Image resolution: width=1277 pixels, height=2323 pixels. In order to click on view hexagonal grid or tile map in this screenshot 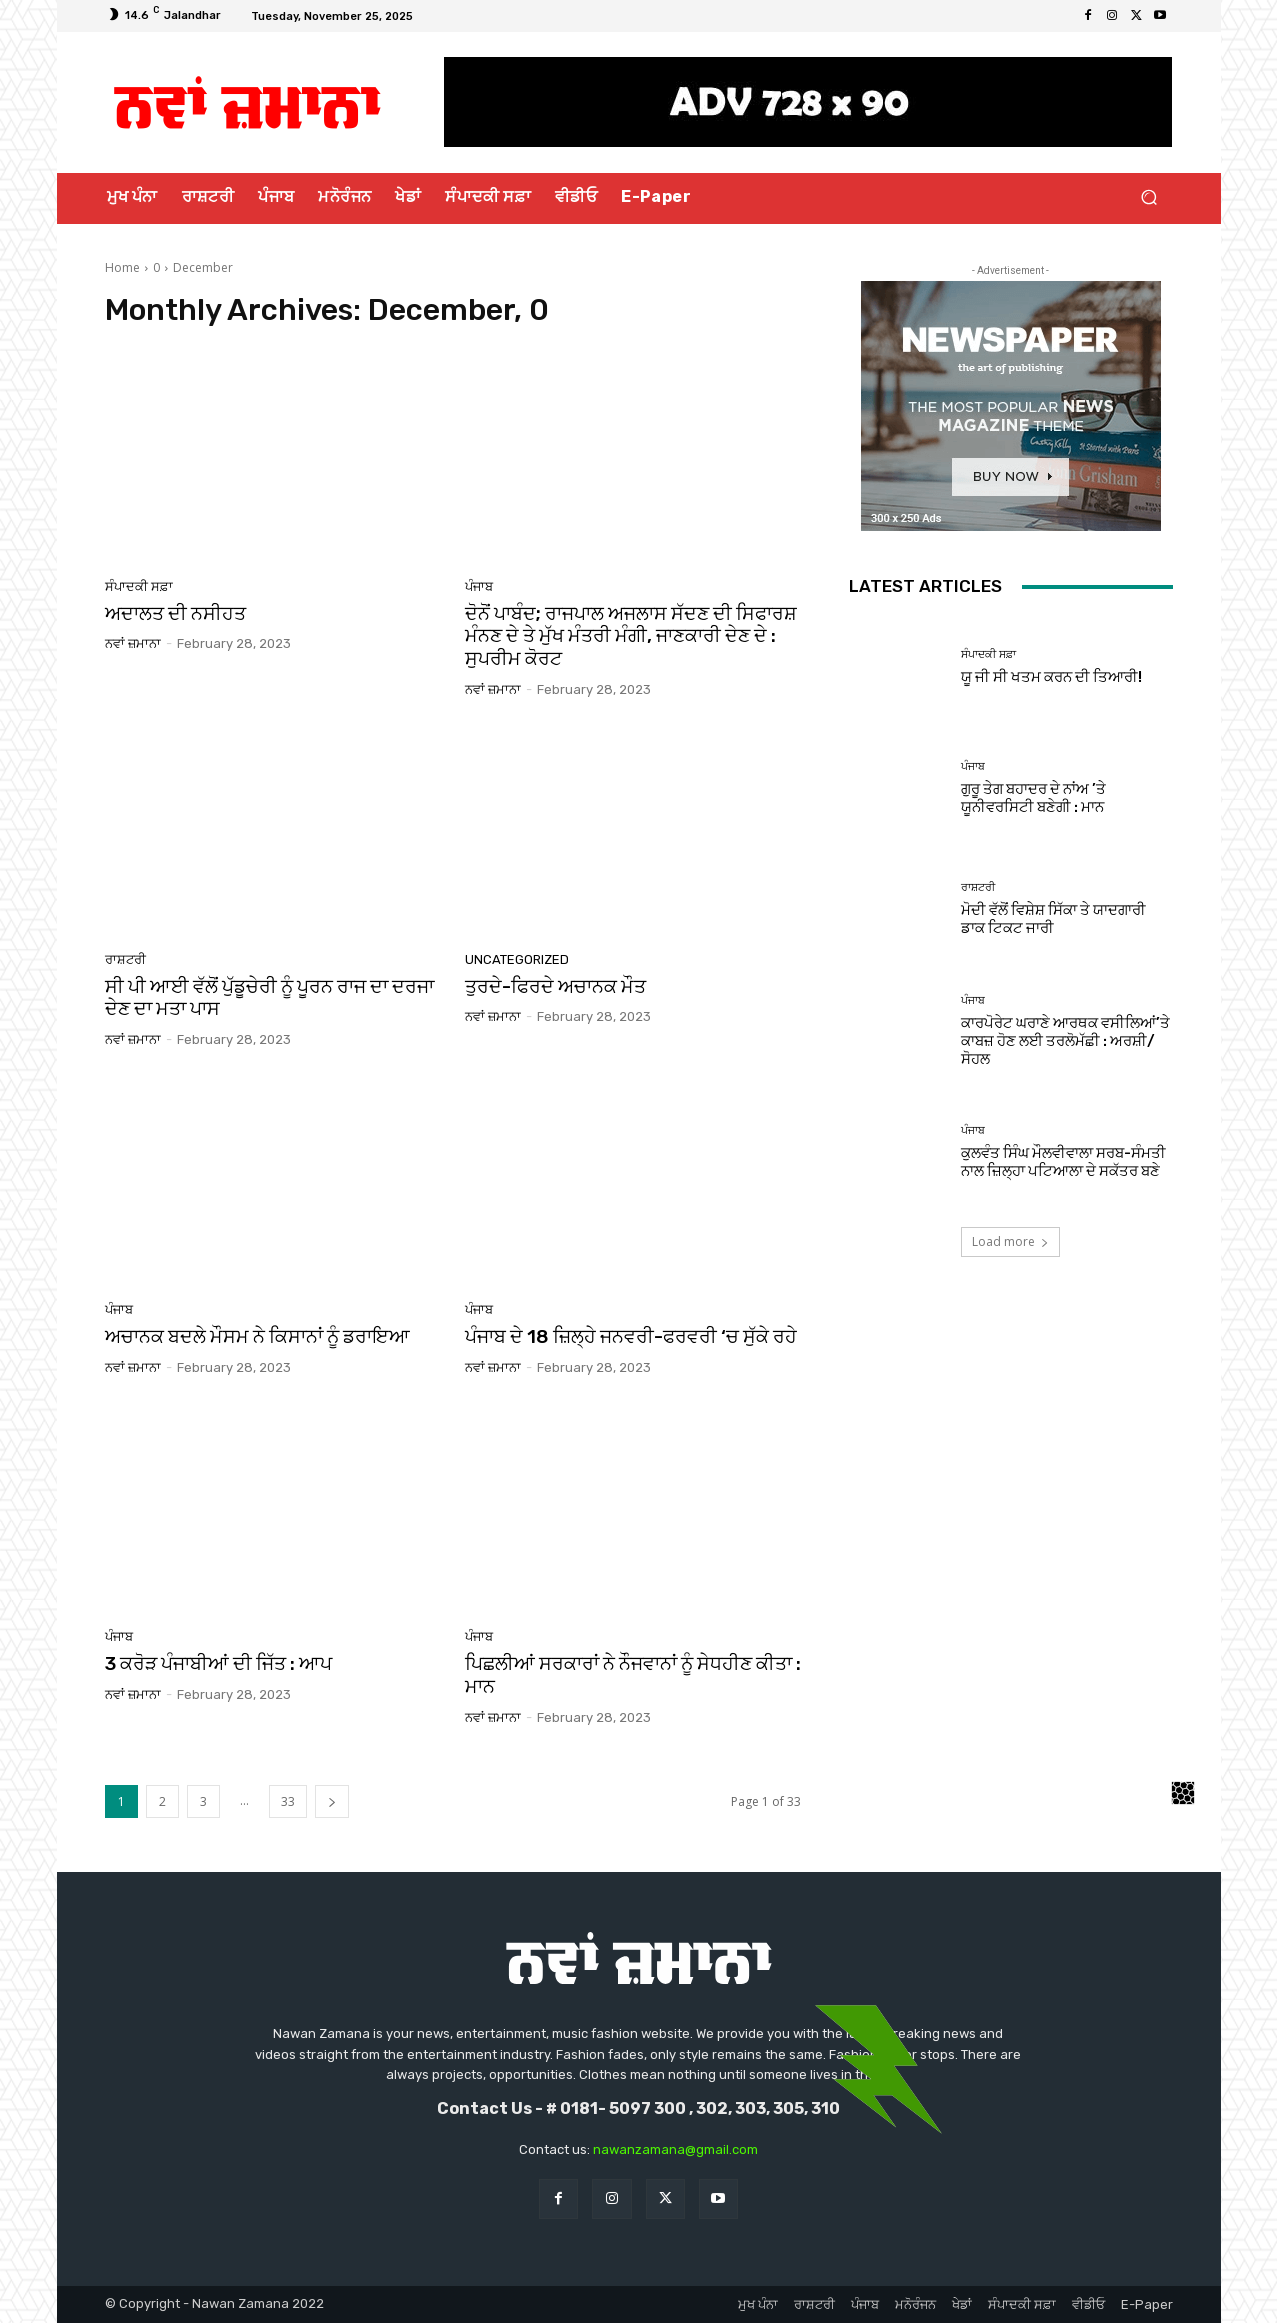, I will do `click(1183, 1793)`.